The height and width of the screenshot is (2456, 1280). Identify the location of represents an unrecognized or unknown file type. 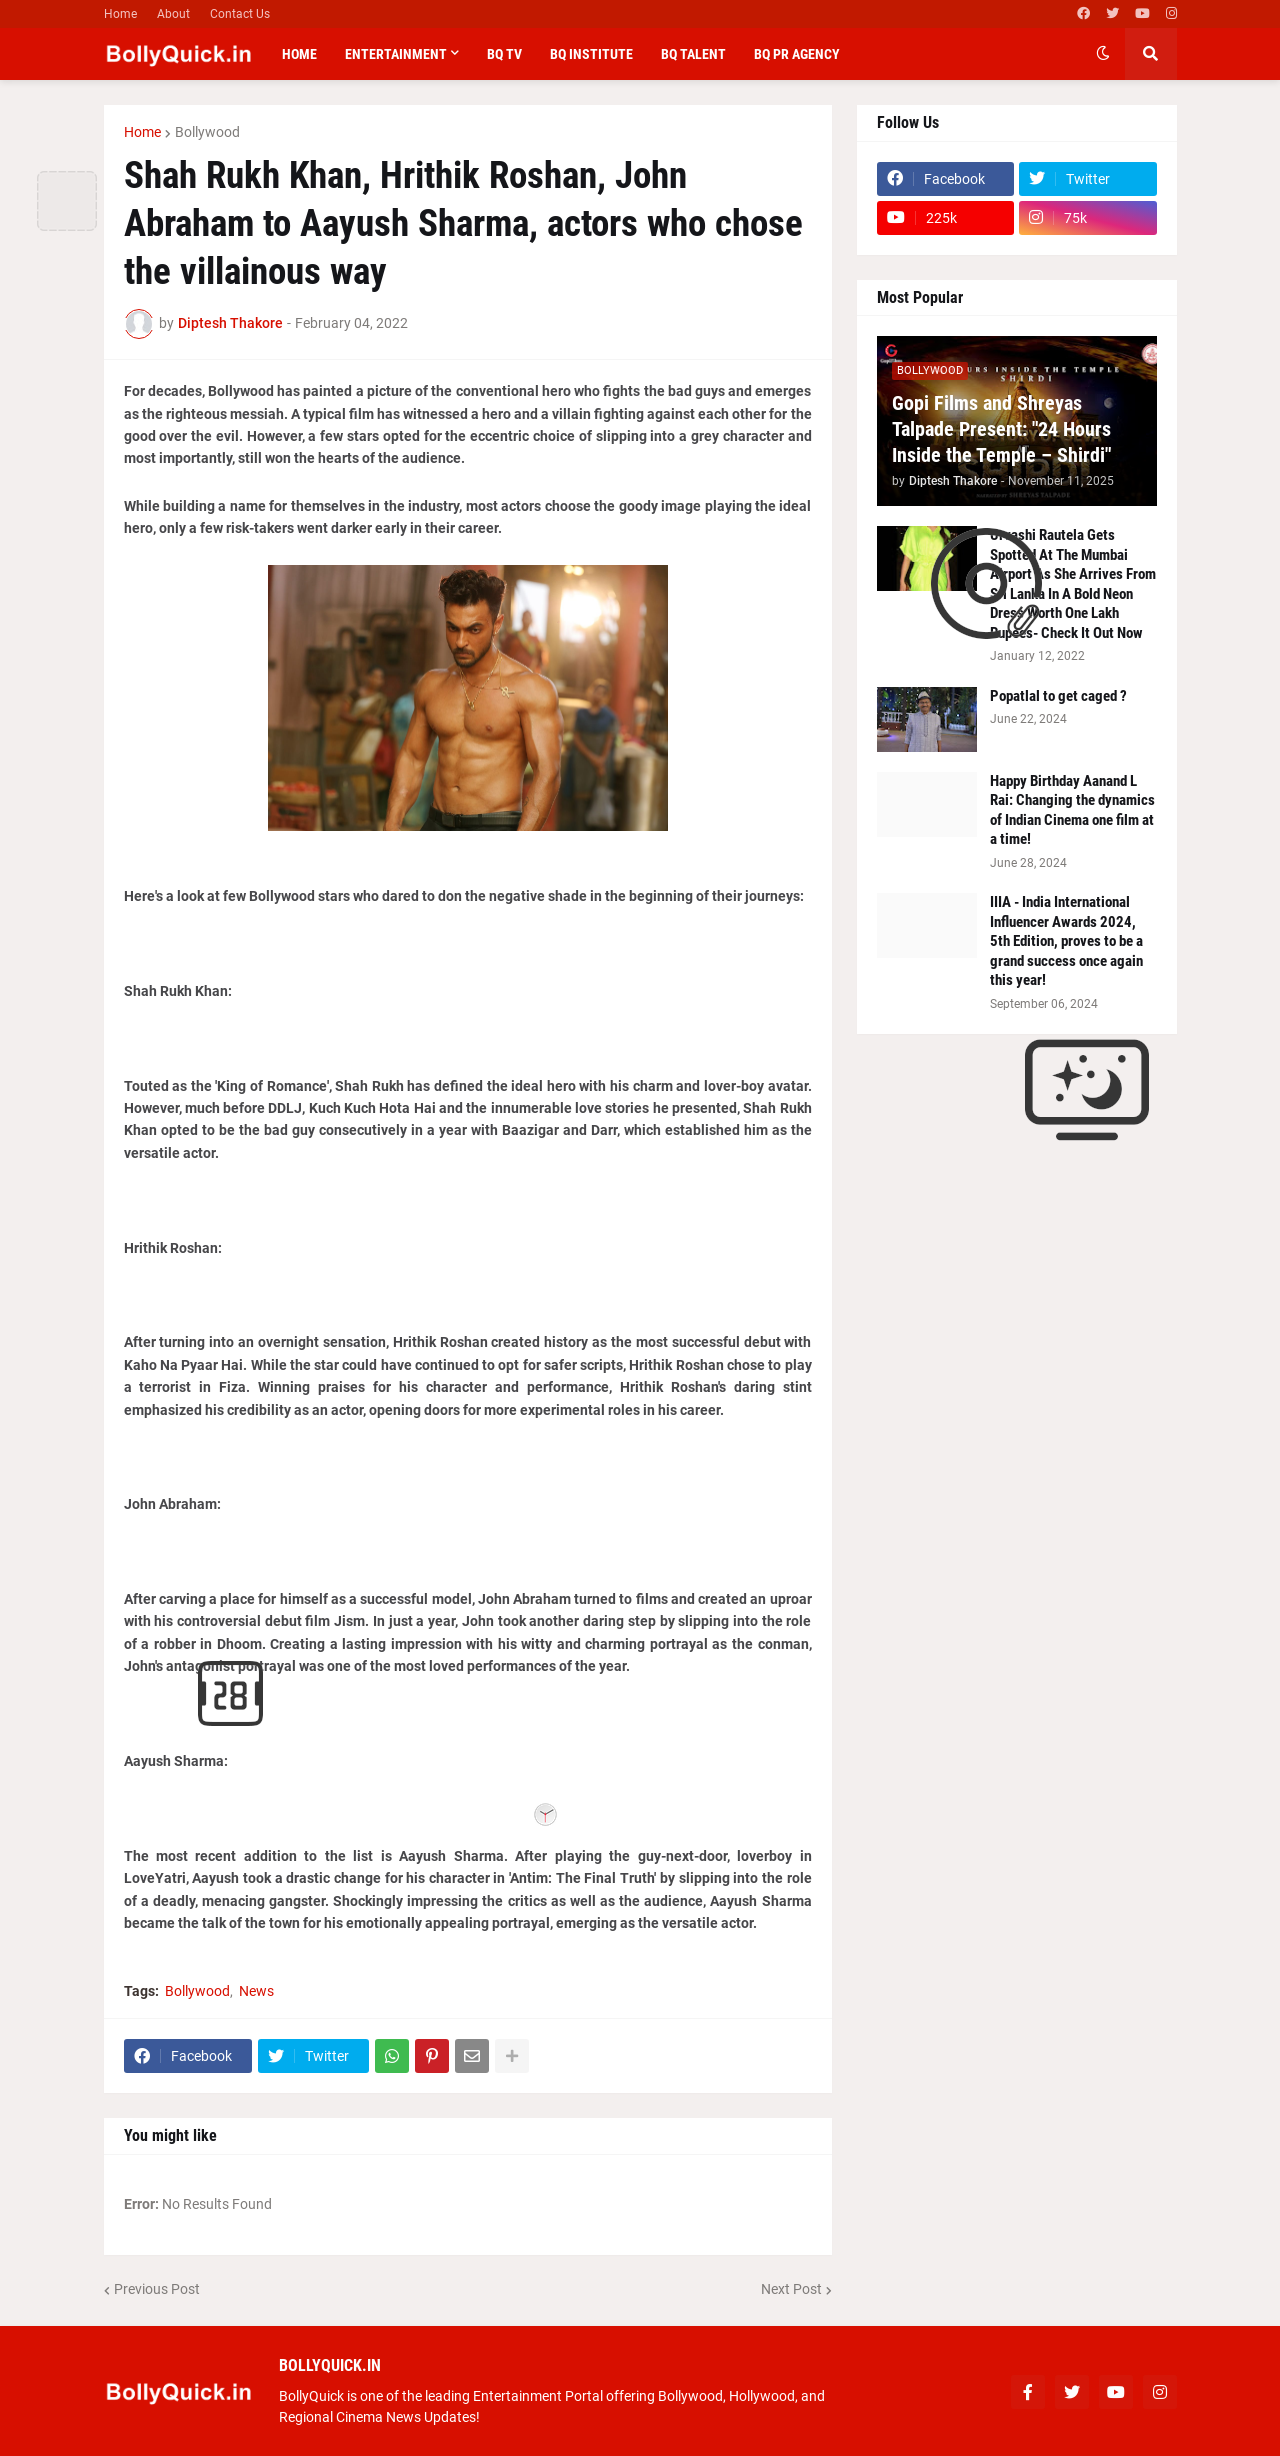
(67, 201).